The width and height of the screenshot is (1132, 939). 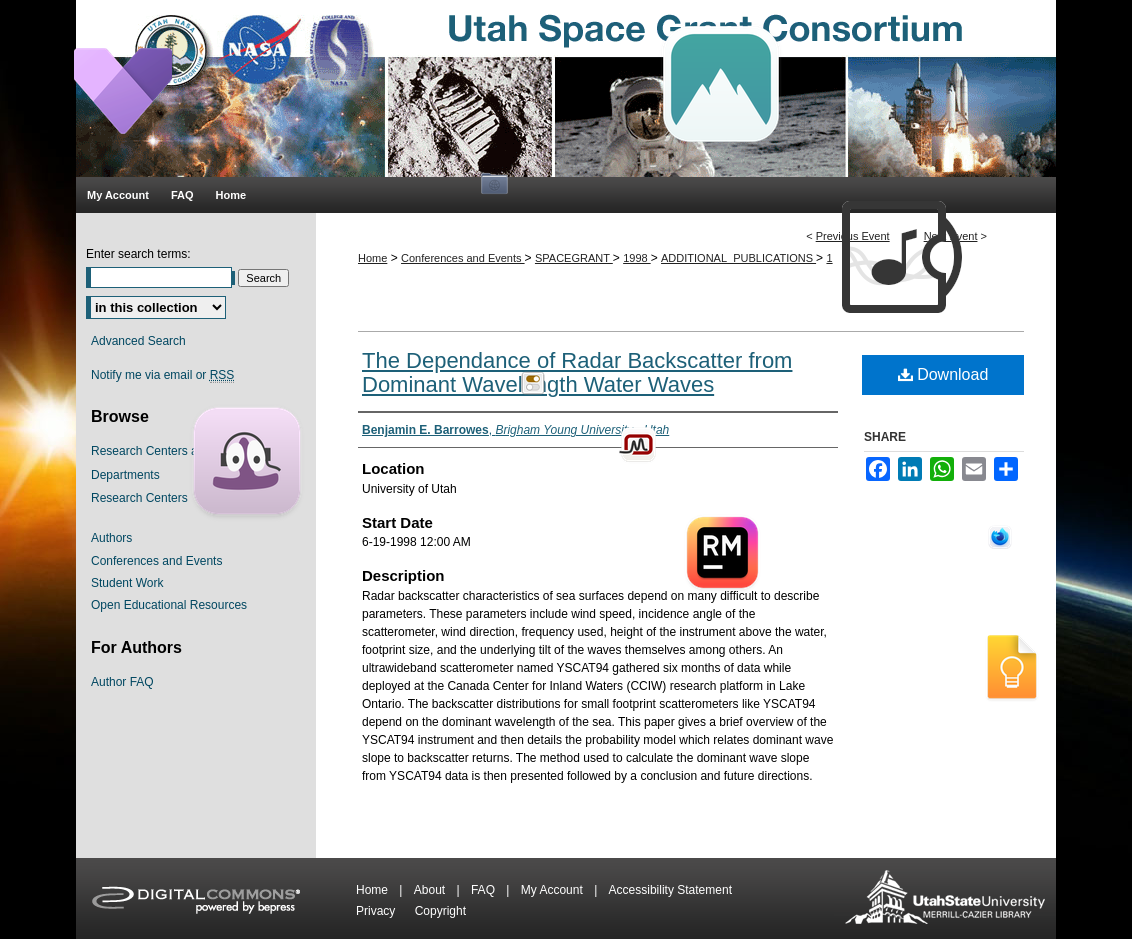 What do you see at coordinates (721, 84) in the screenshot?
I see `open nordpass password manager` at bounding box center [721, 84].